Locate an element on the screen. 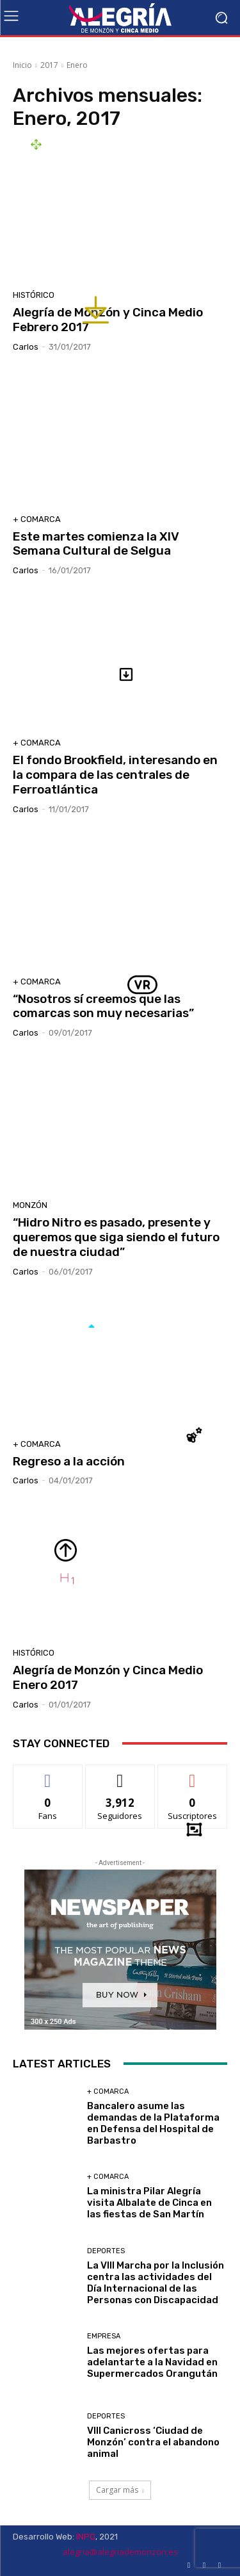  access virtual reality mode or features is located at coordinates (142, 984).